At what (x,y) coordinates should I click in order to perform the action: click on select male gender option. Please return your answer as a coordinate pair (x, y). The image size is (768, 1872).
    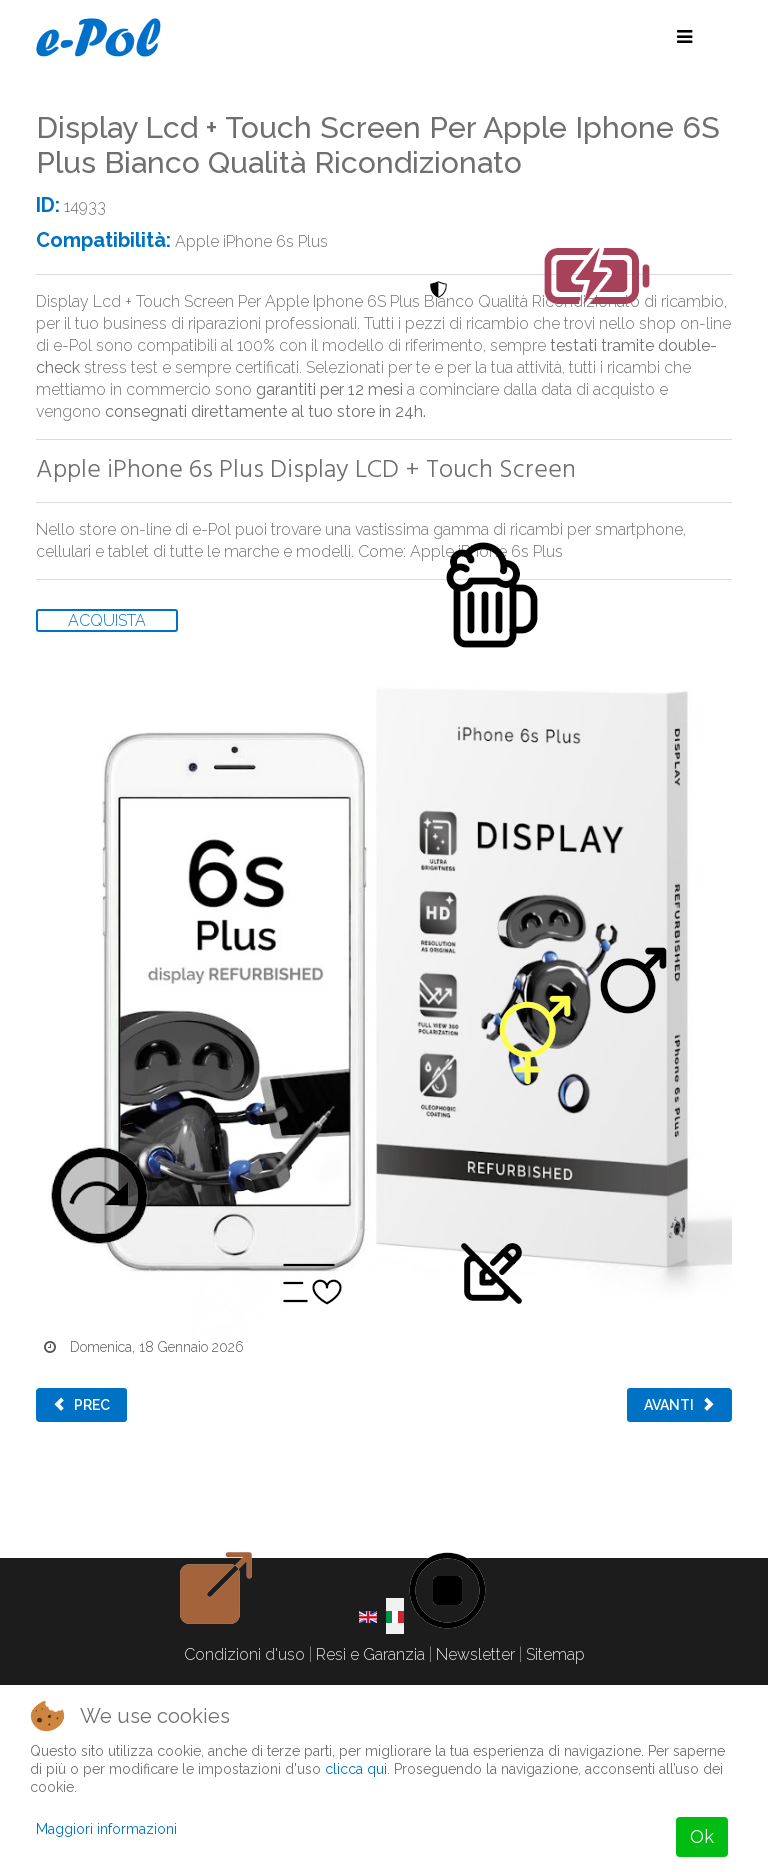
    Looking at the image, I should click on (633, 980).